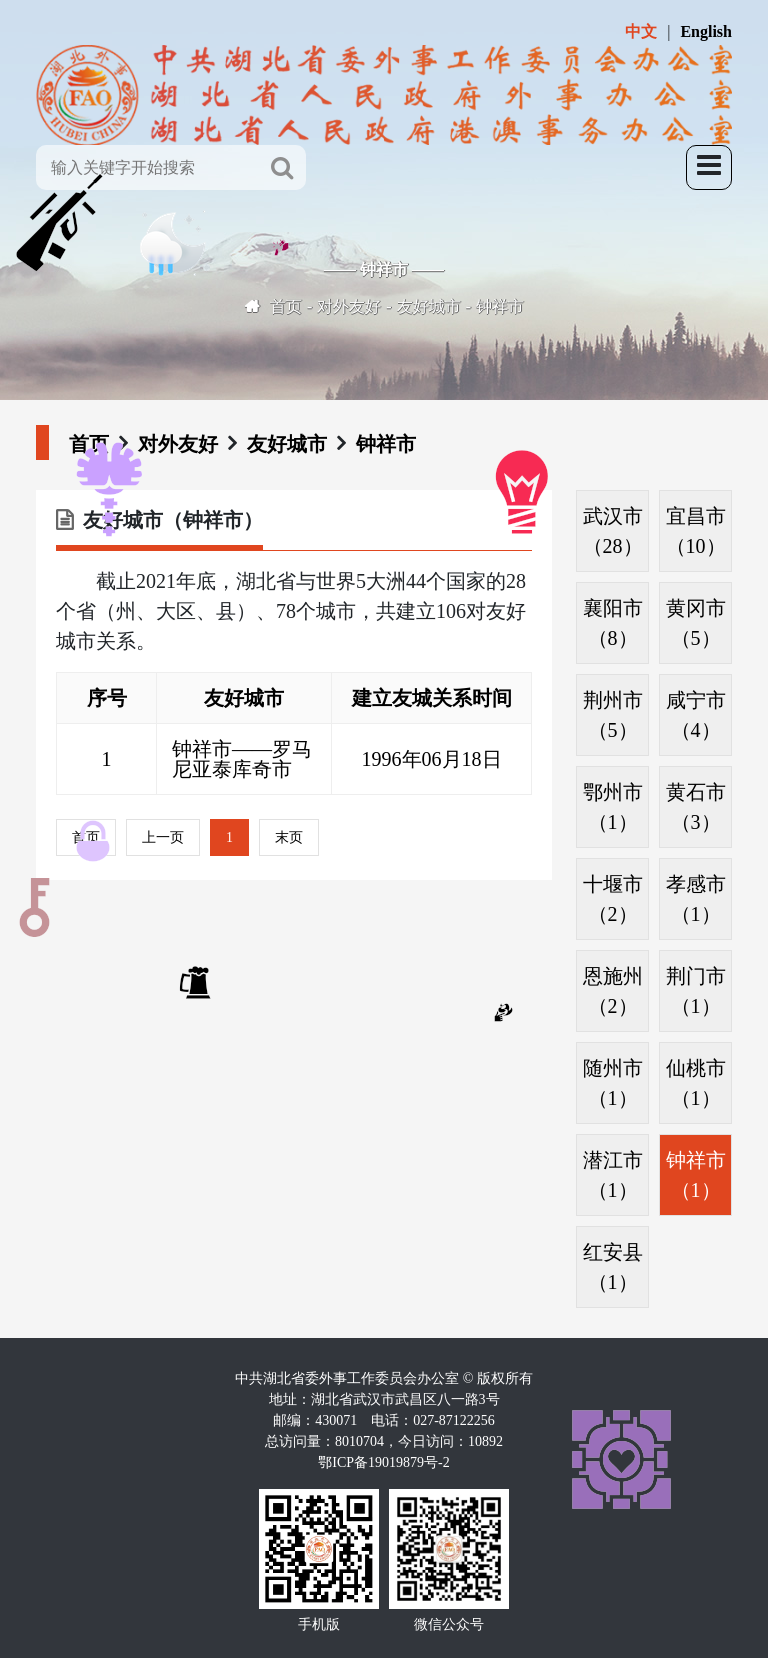 The image size is (768, 1658). Describe the element at coordinates (195, 982) in the screenshot. I see `access a tavern or pub location in-game` at that location.